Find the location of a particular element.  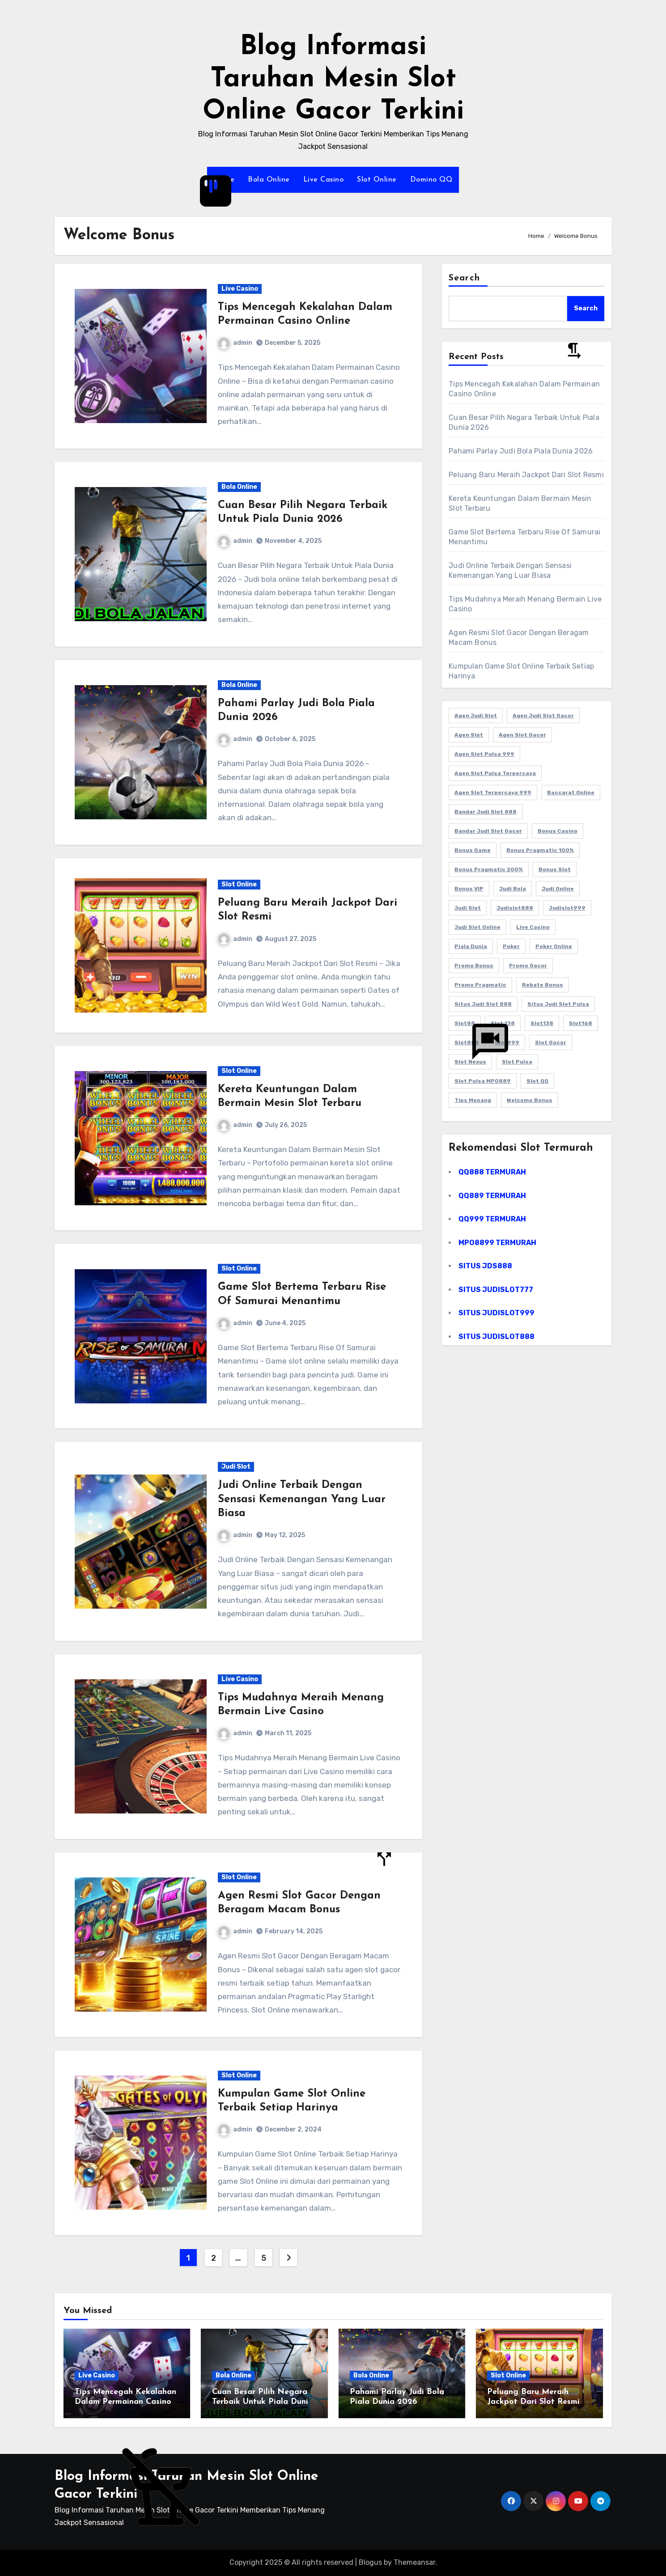

split or fork a call to multiple lines is located at coordinates (384, 1859).